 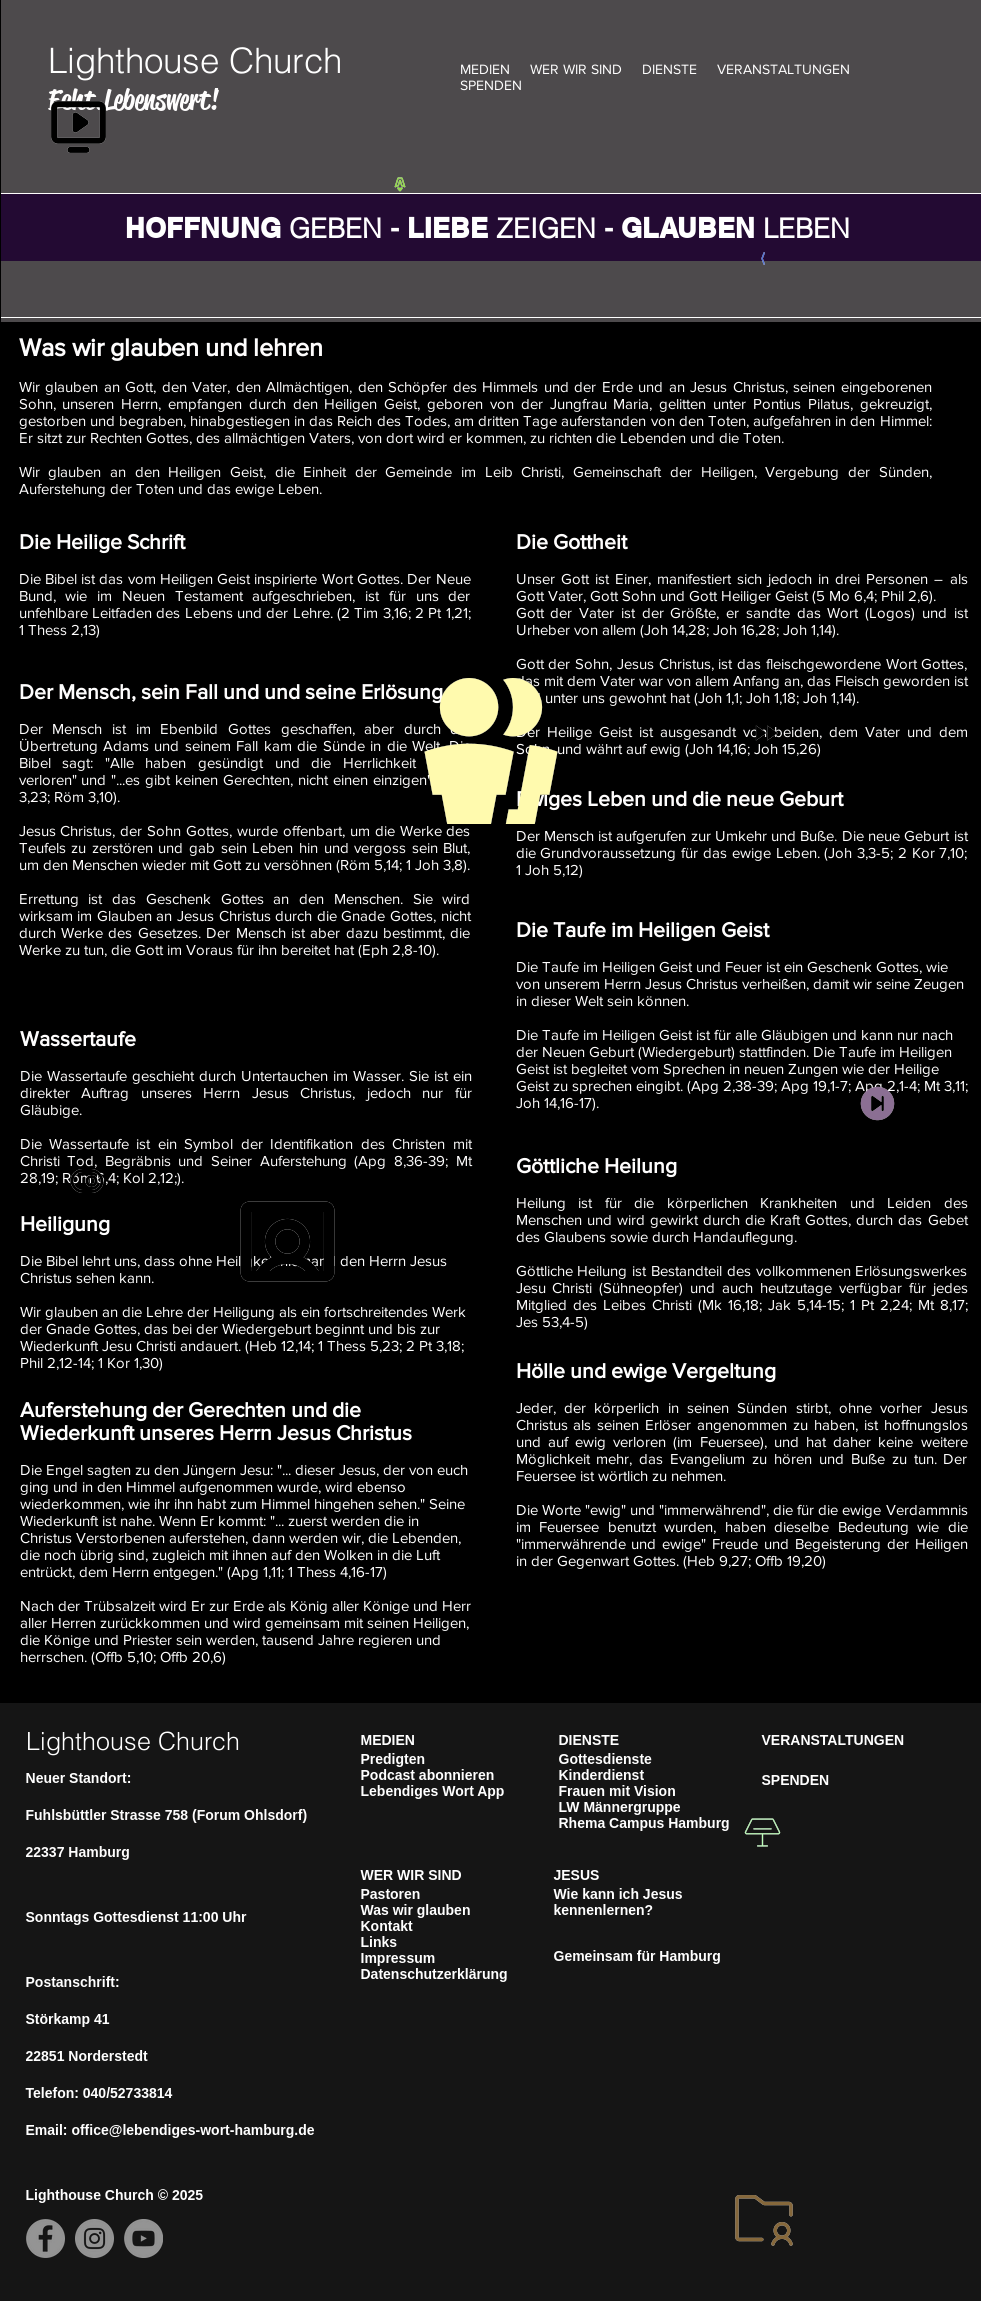 I want to click on access presentation mode, so click(x=762, y=1832).